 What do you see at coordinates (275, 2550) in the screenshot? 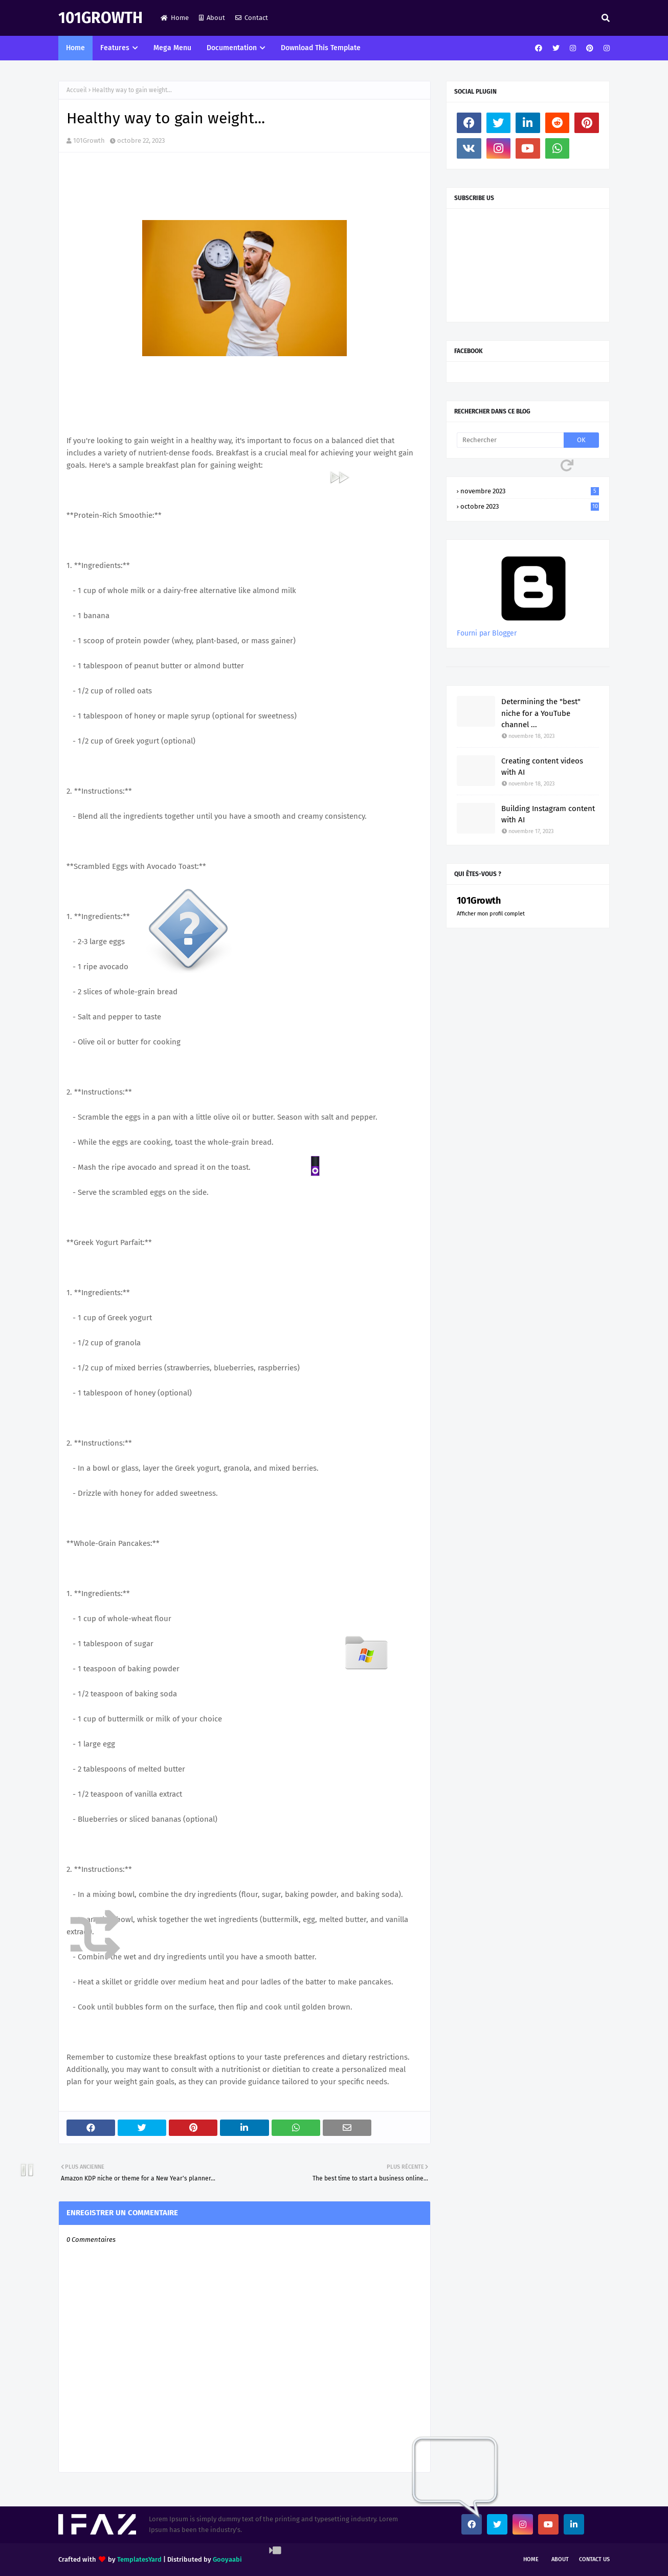
I see `access webcam or video camera settings` at bounding box center [275, 2550].